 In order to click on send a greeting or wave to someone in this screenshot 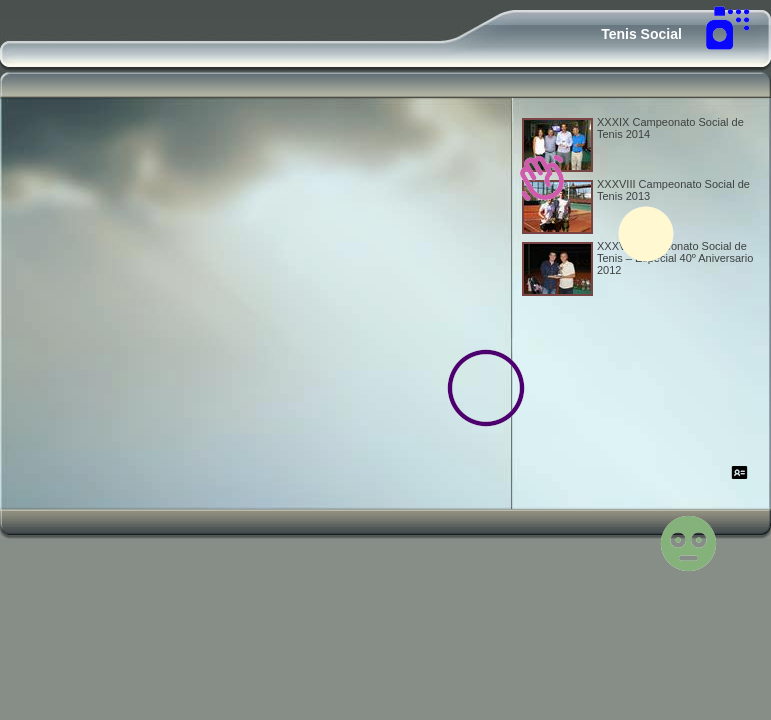, I will do `click(542, 178)`.